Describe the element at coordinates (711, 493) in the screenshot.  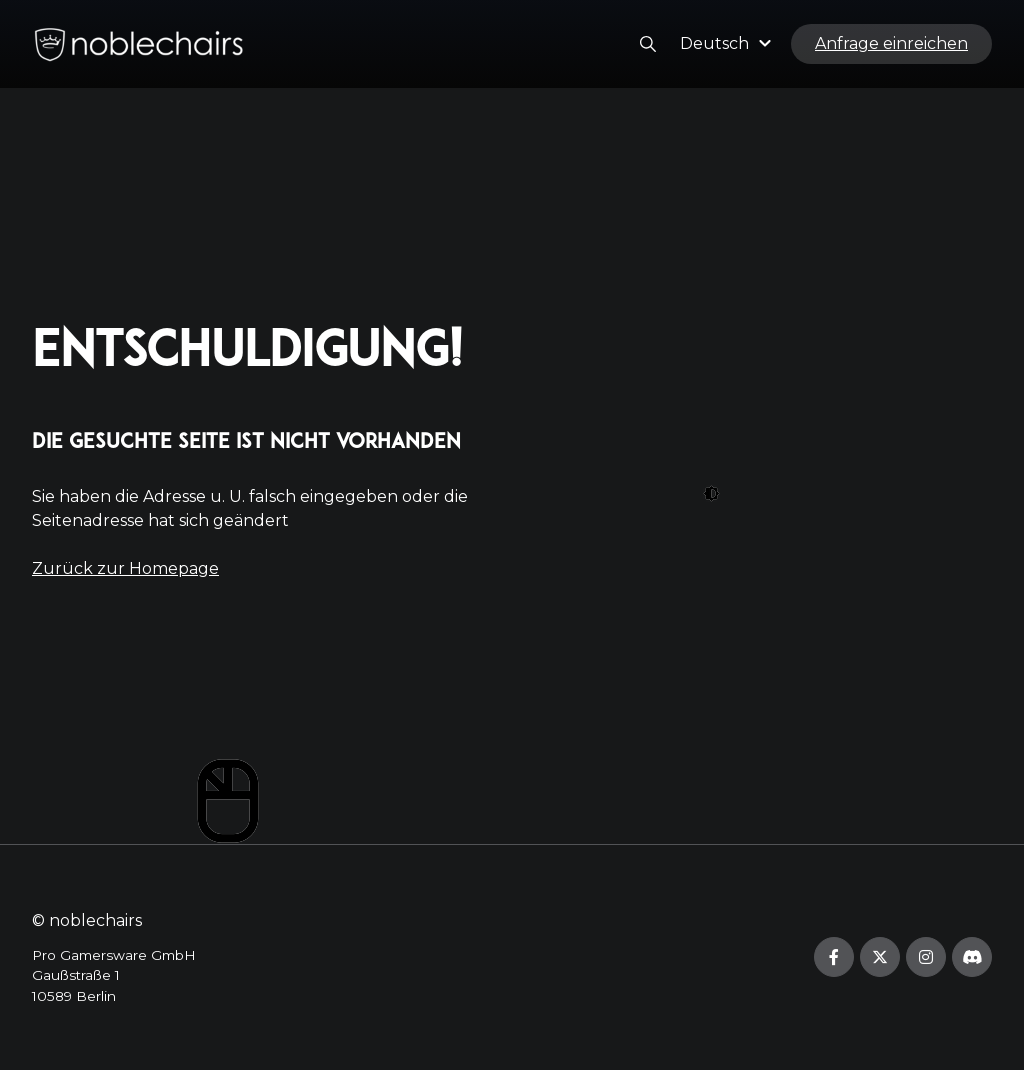
I see `adjust display brightness settings` at that location.